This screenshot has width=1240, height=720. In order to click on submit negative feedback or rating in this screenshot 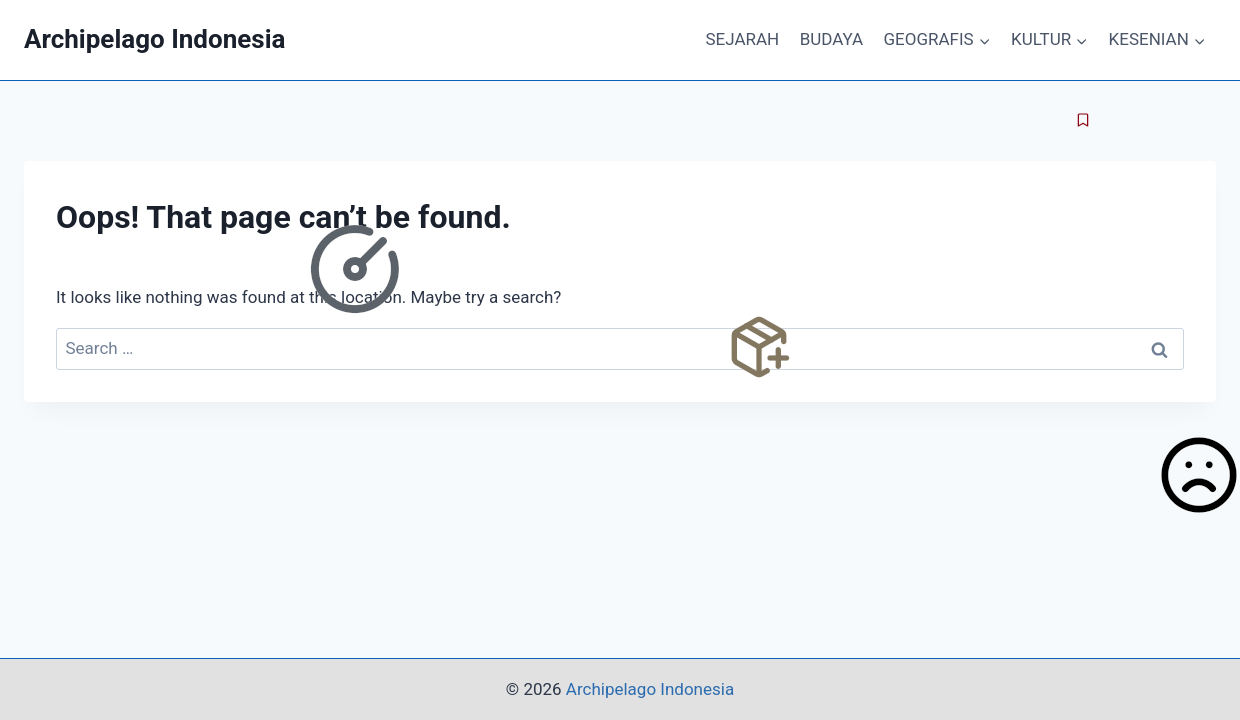, I will do `click(1199, 475)`.